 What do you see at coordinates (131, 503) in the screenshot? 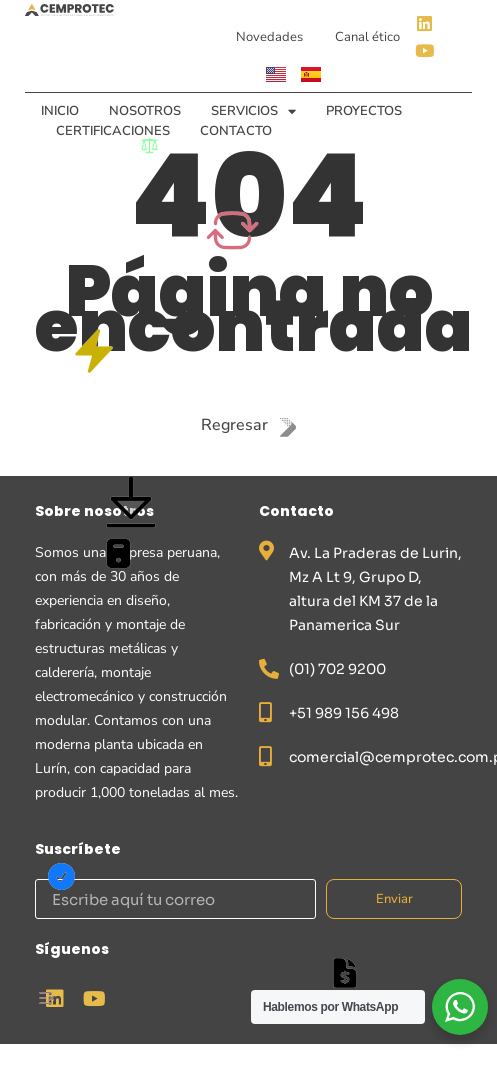
I see `download file to device` at bounding box center [131, 503].